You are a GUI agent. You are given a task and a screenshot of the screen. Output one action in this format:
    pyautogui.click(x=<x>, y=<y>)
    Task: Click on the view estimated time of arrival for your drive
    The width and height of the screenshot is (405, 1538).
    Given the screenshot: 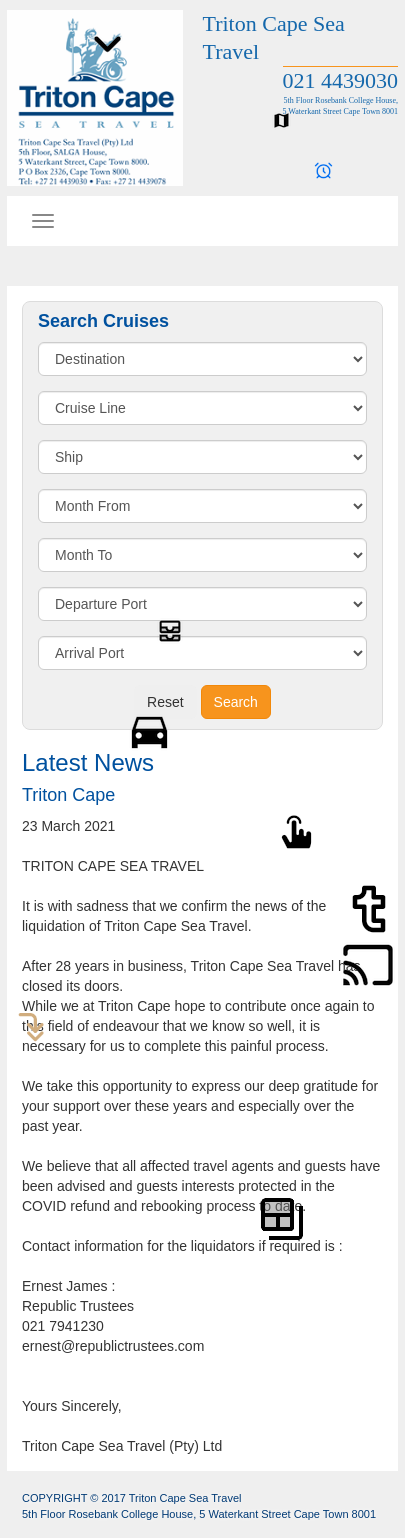 What is the action you would take?
    pyautogui.click(x=149, y=732)
    